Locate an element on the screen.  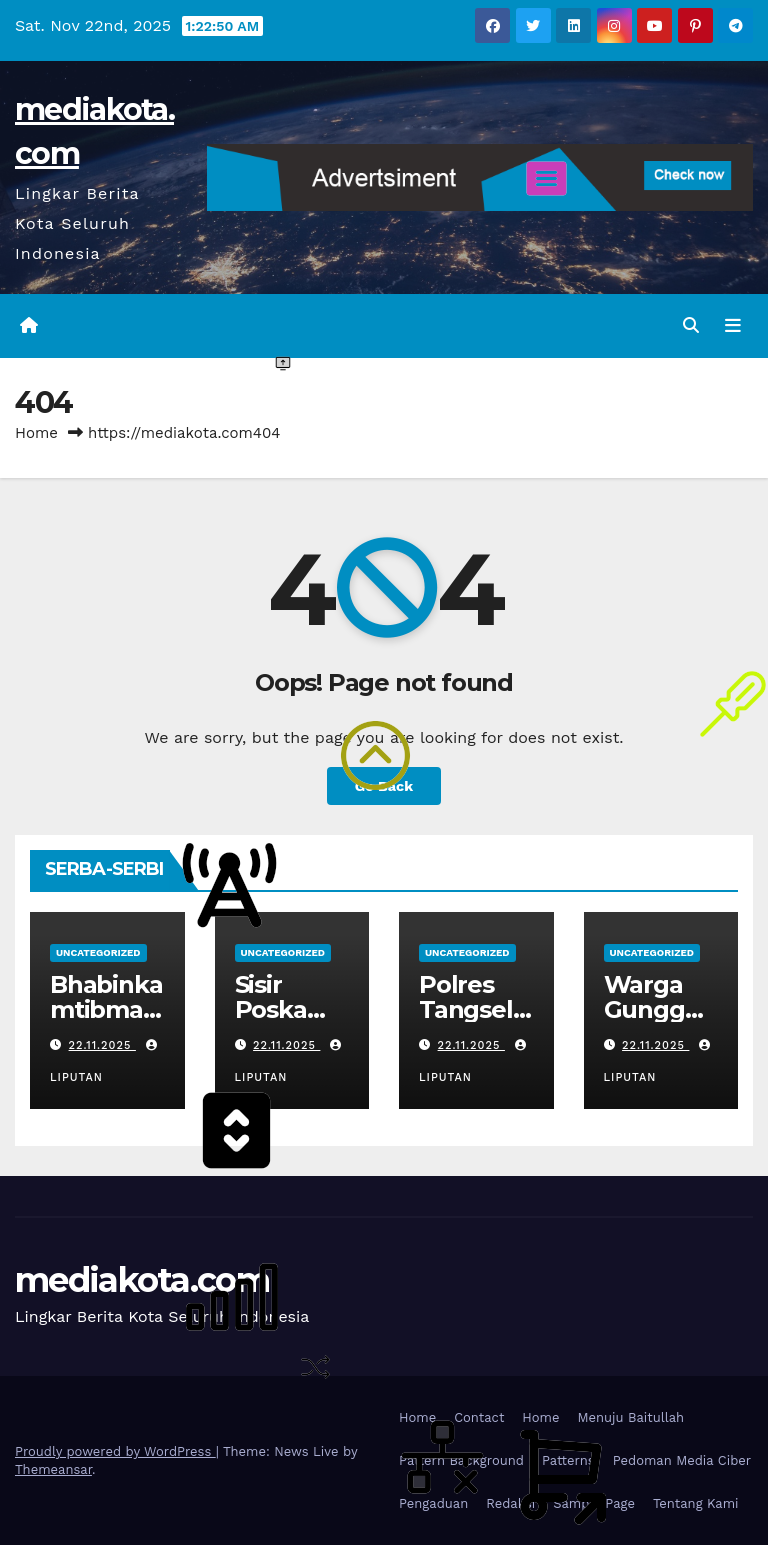
access elevator controls or floor selection is located at coordinates (236, 1130).